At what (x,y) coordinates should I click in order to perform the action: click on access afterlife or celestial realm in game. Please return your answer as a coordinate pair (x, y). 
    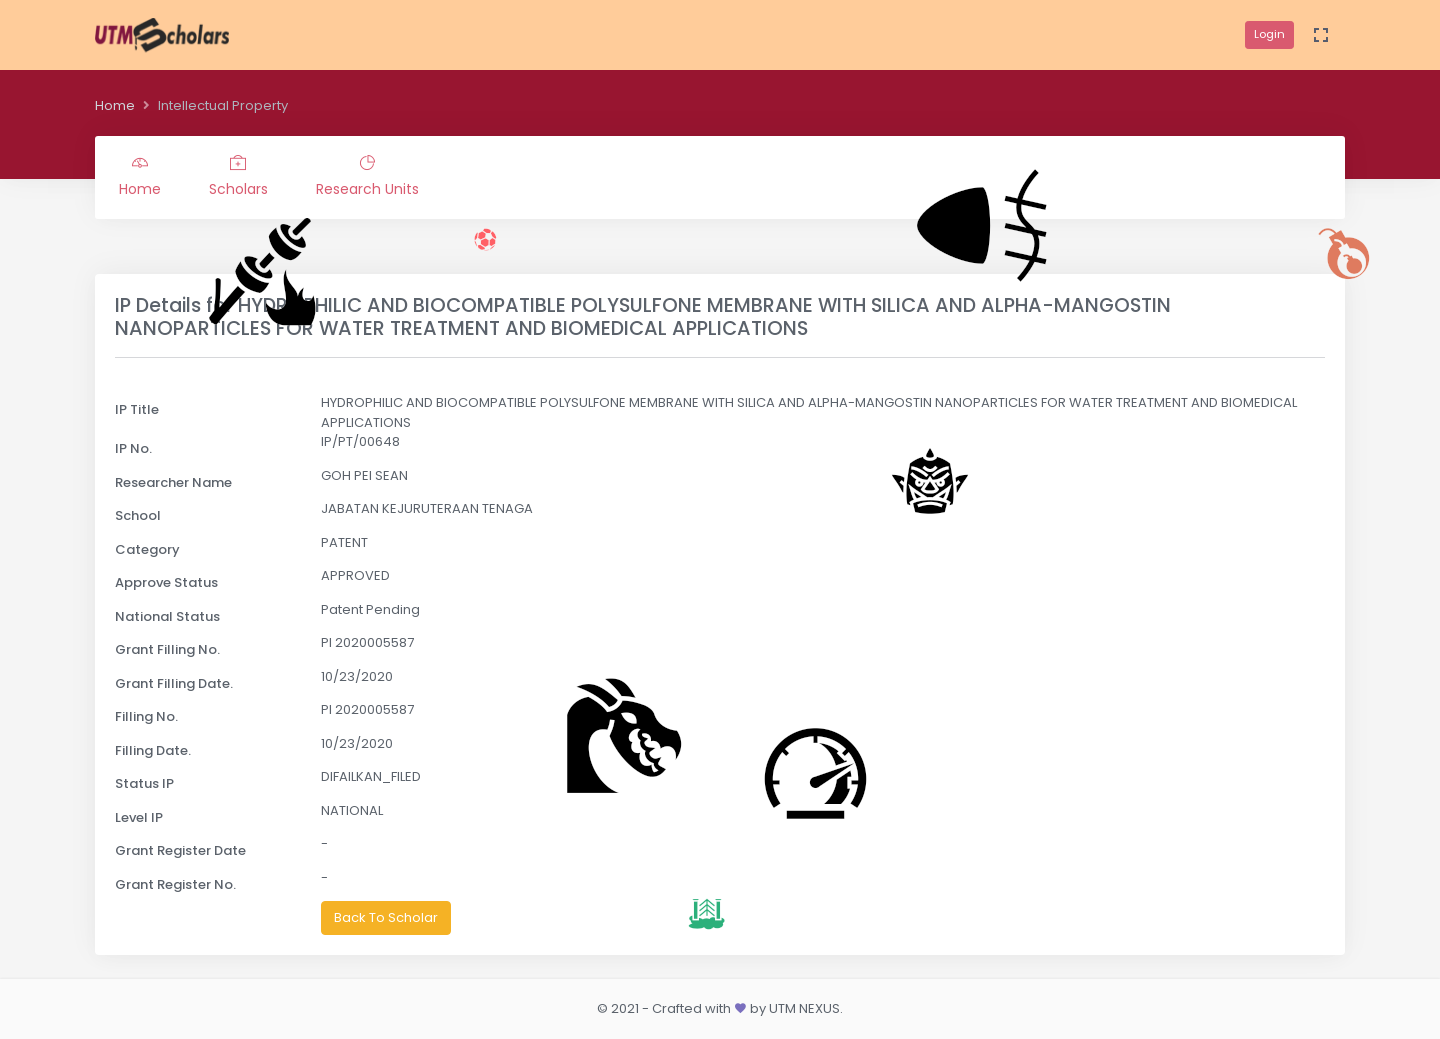
    Looking at the image, I should click on (707, 914).